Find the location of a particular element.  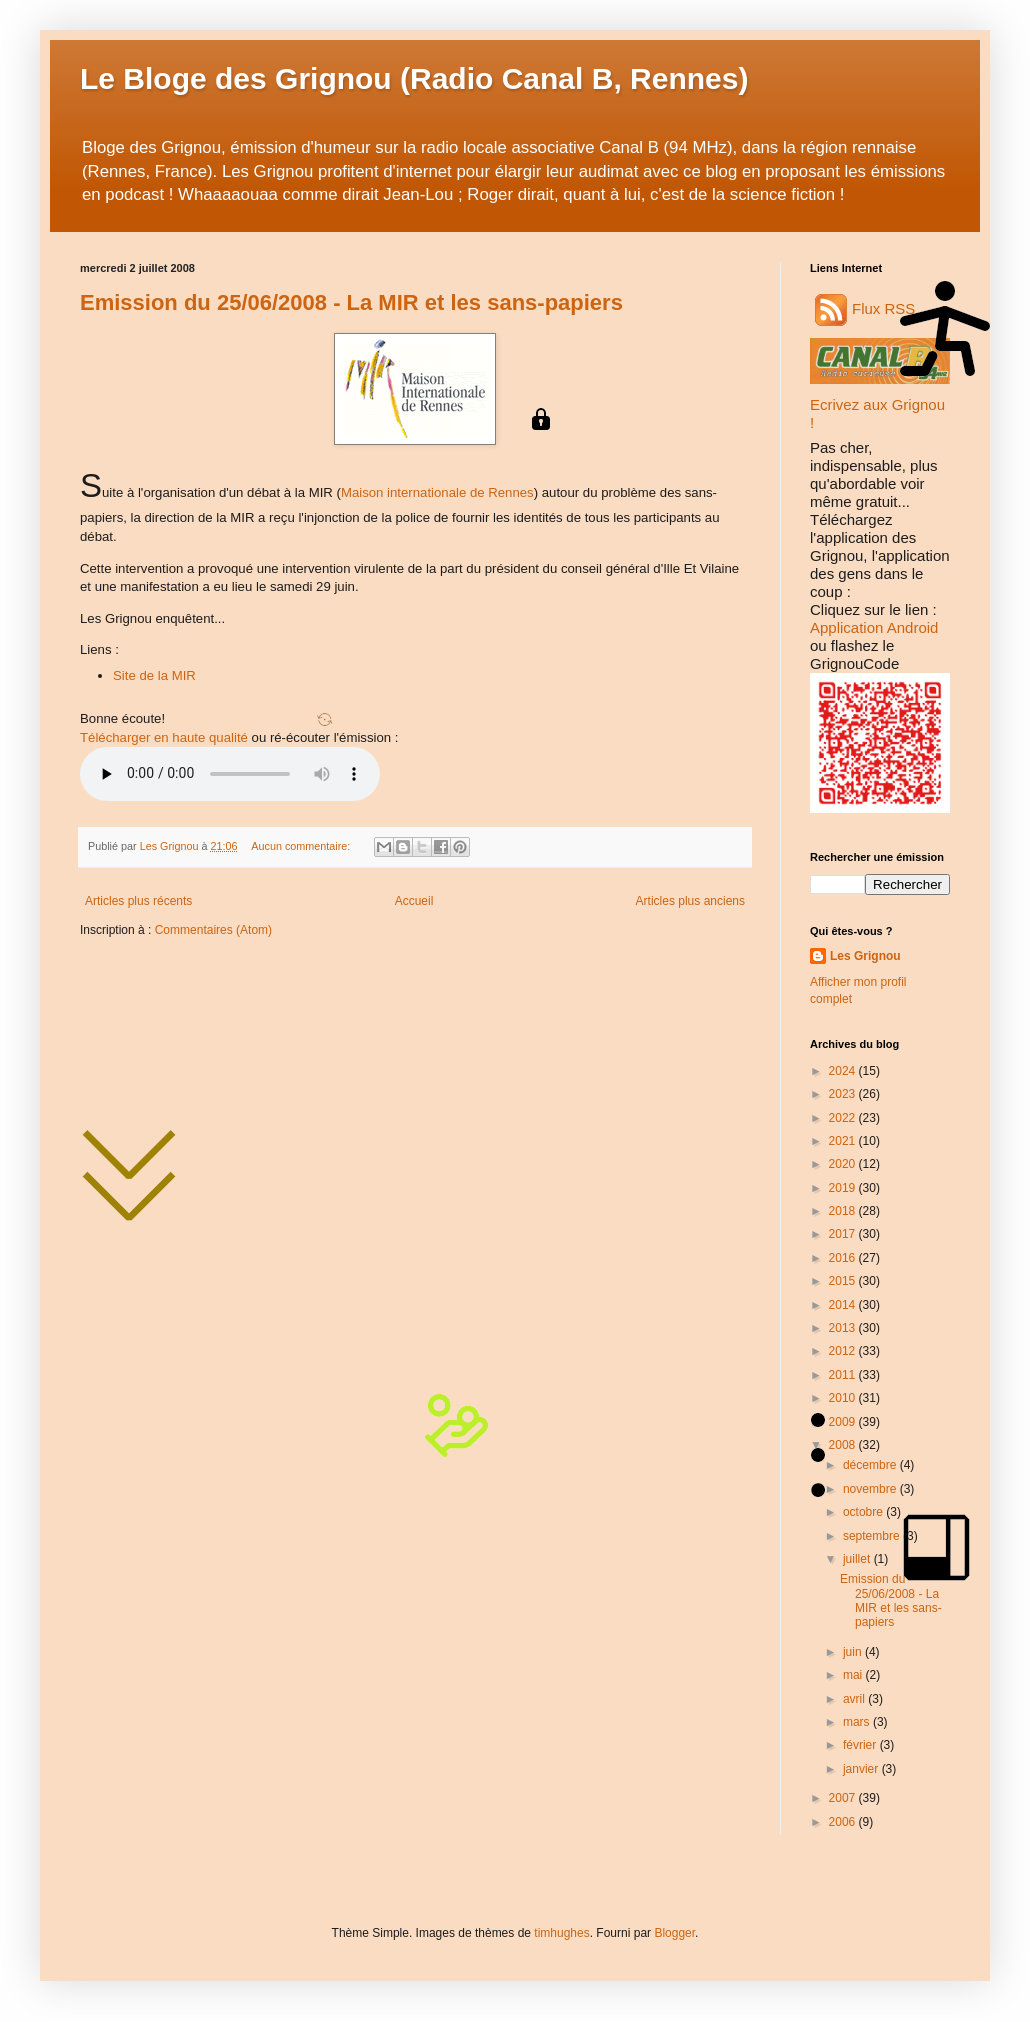

expand collapsed content below is located at coordinates (132, 1178).